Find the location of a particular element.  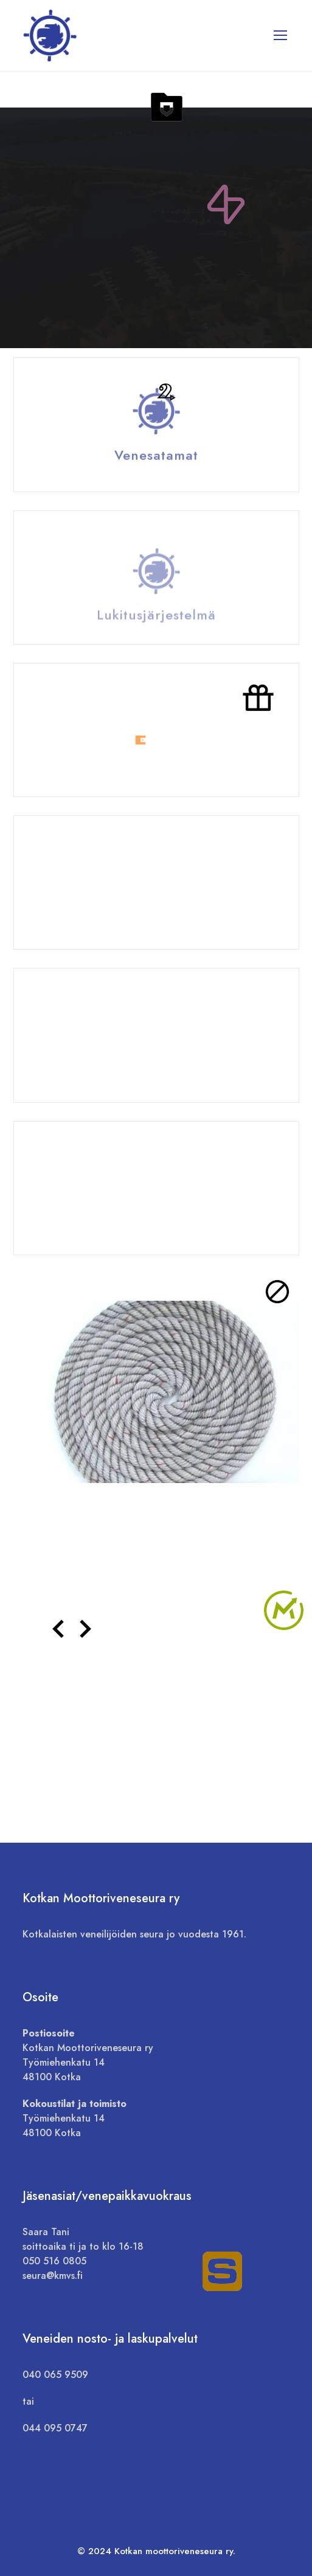

view gifts or rewards is located at coordinates (258, 698).